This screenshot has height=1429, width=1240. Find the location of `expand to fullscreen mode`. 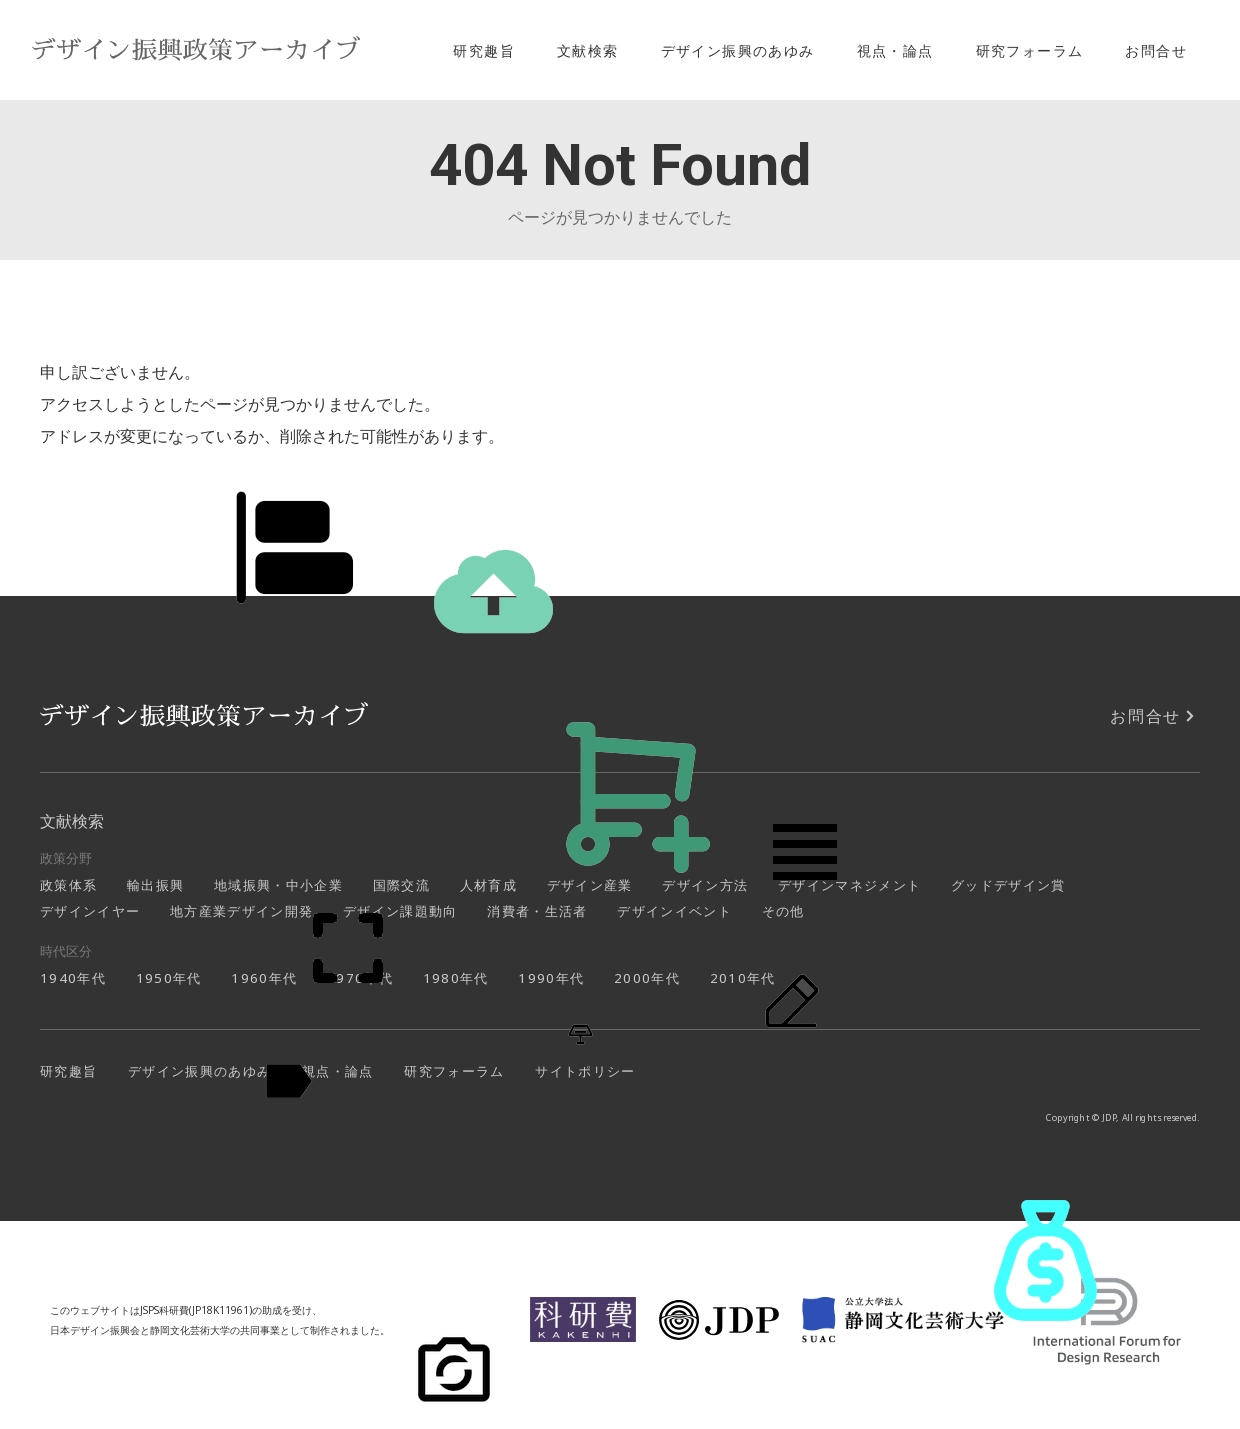

expand to fullscreen mode is located at coordinates (348, 948).